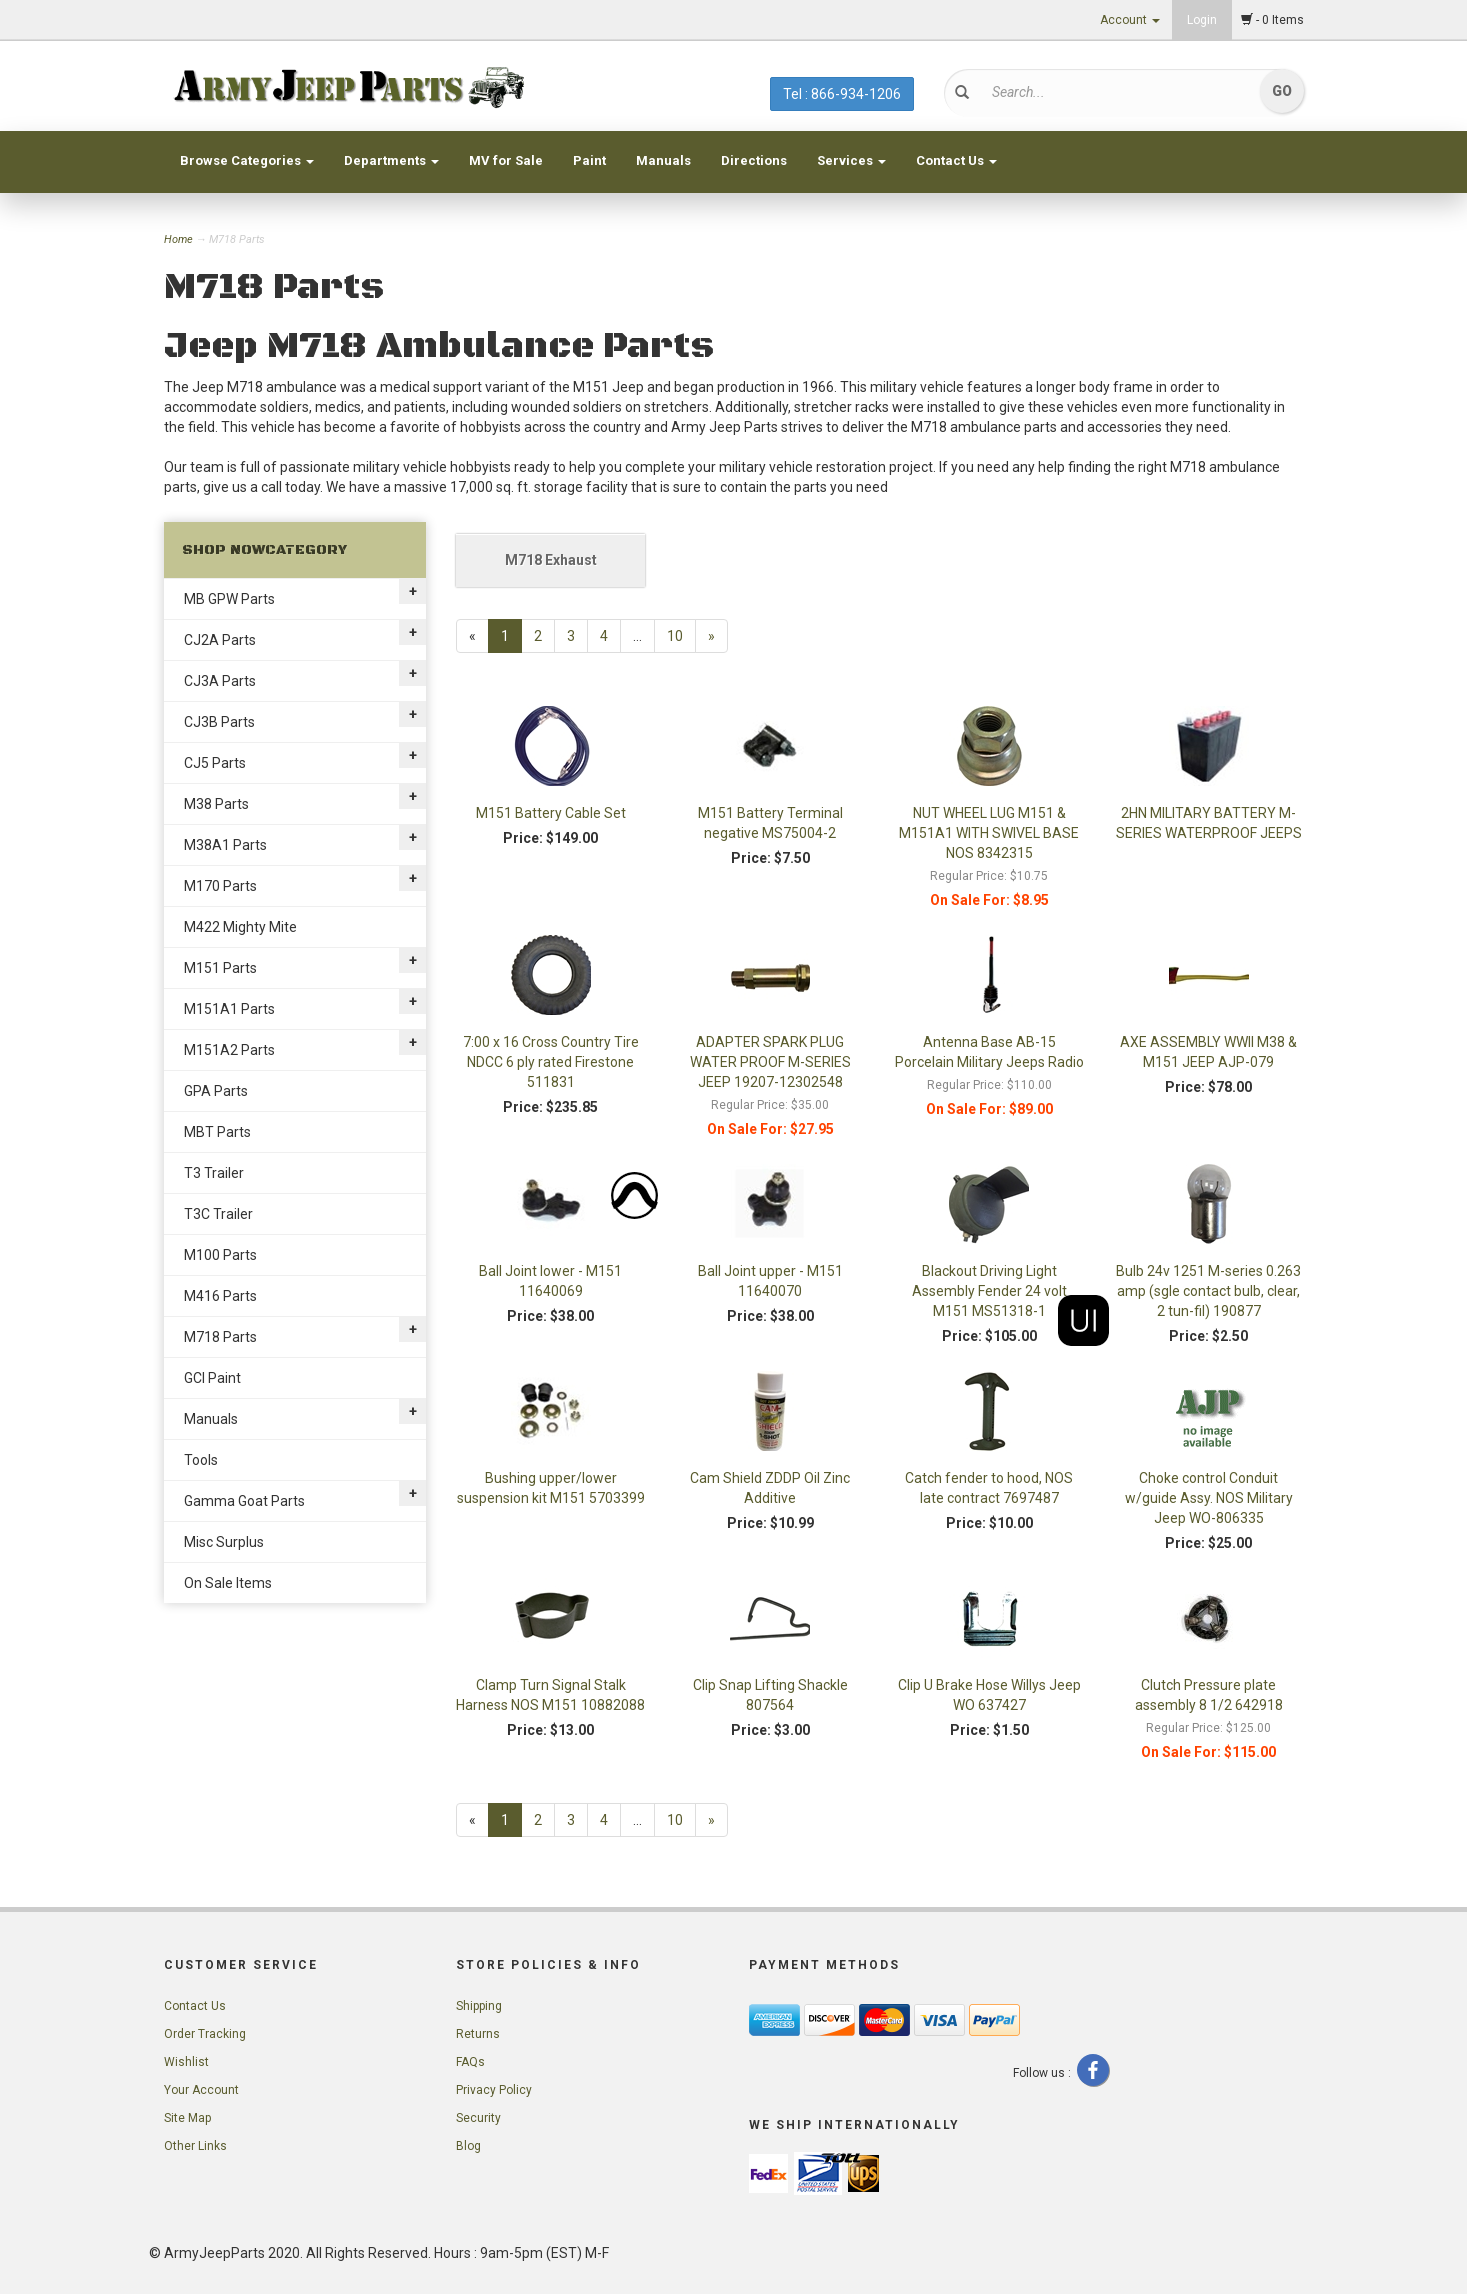 This screenshot has width=1467, height=2294. I want to click on toll group logistics company logo, so click(841, 2158).